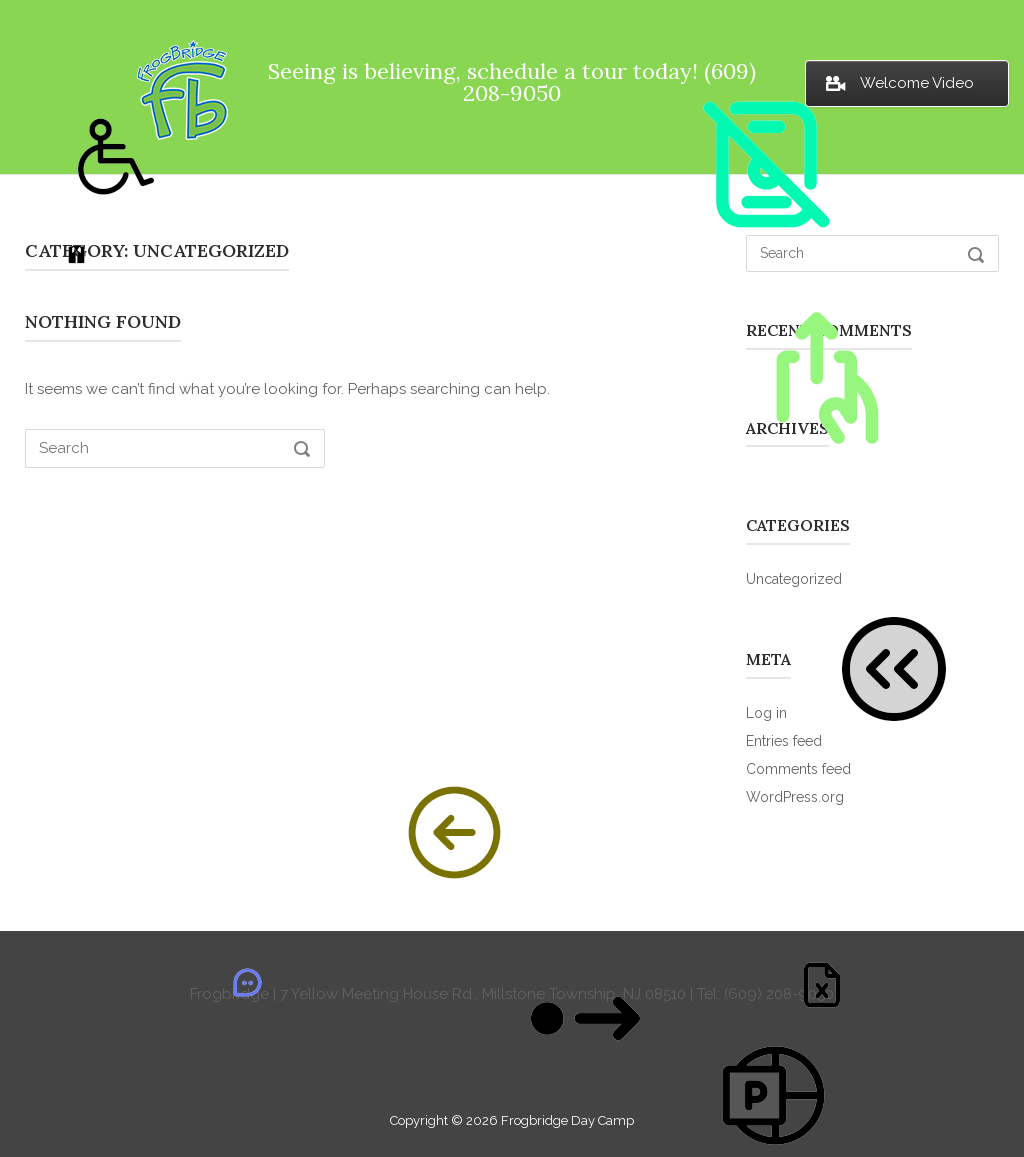 This screenshot has width=1024, height=1157. What do you see at coordinates (821, 378) in the screenshot?
I see `deposit or transfer funds` at bounding box center [821, 378].